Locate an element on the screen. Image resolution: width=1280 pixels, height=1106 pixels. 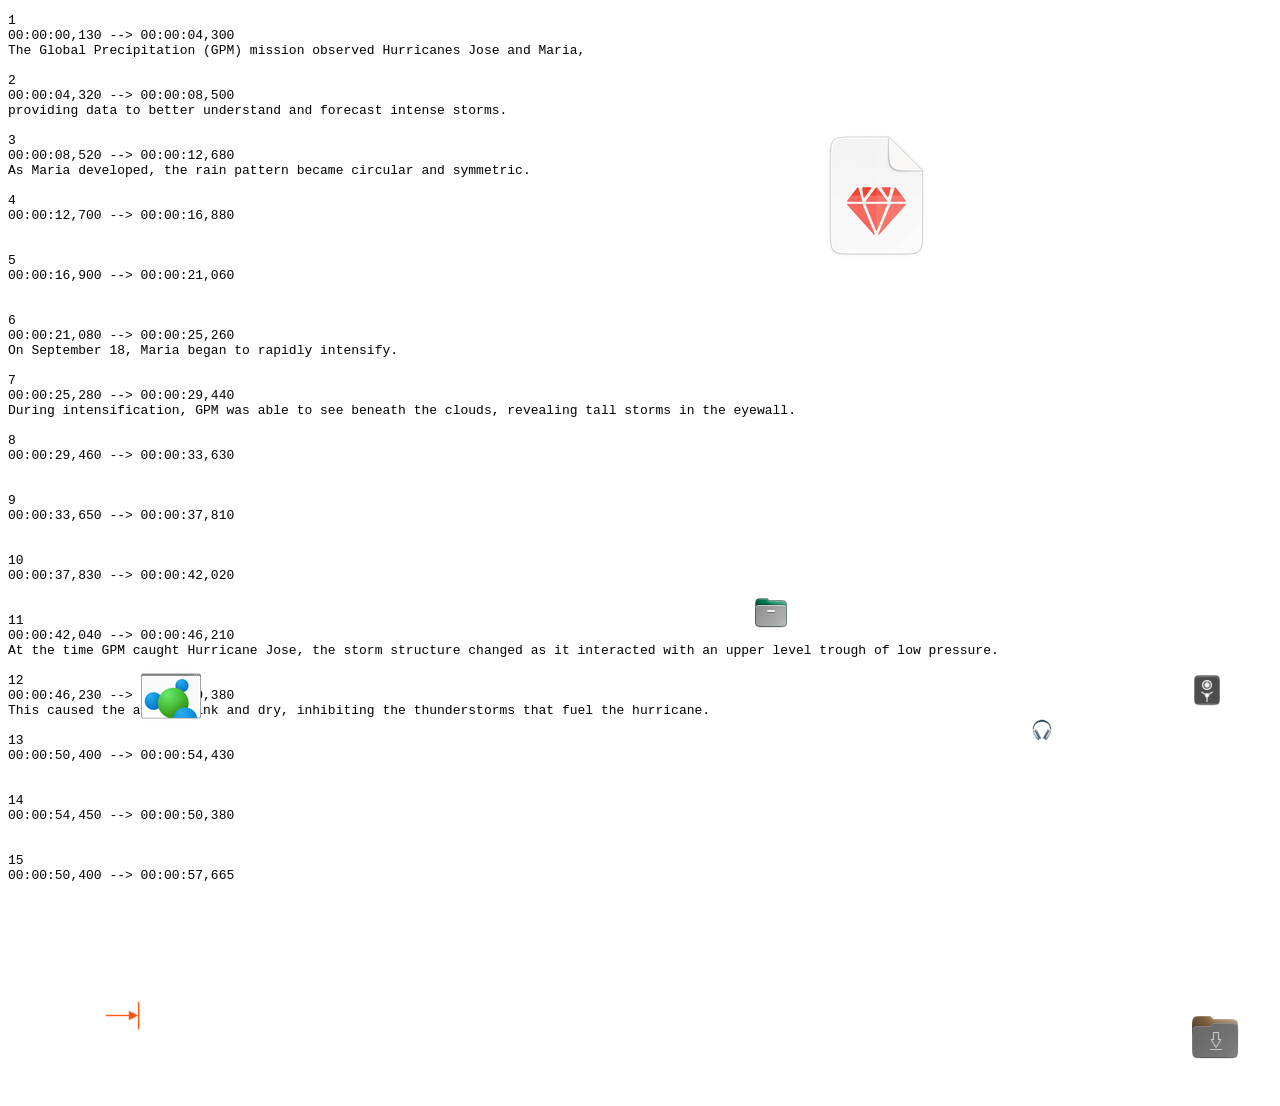
open downloads folder is located at coordinates (1215, 1037).